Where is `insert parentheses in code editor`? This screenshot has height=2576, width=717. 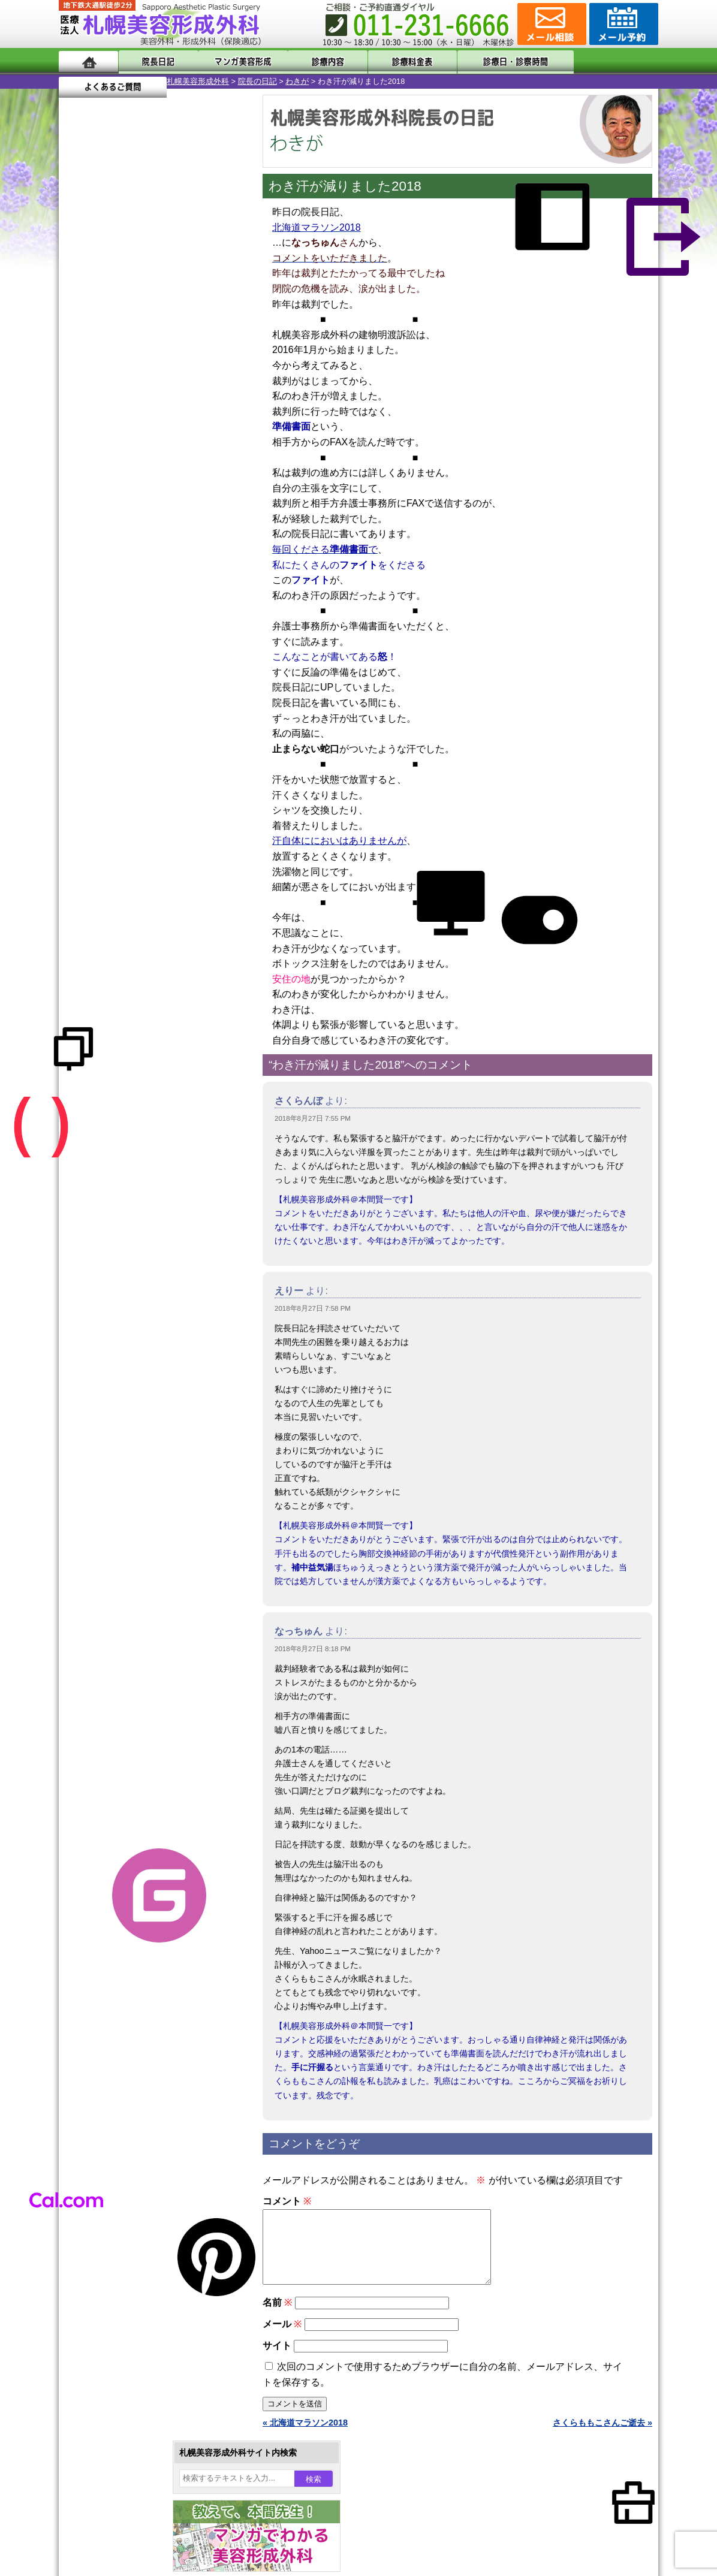
insert parentheses in code editor is located at coordinates (41, 1127).